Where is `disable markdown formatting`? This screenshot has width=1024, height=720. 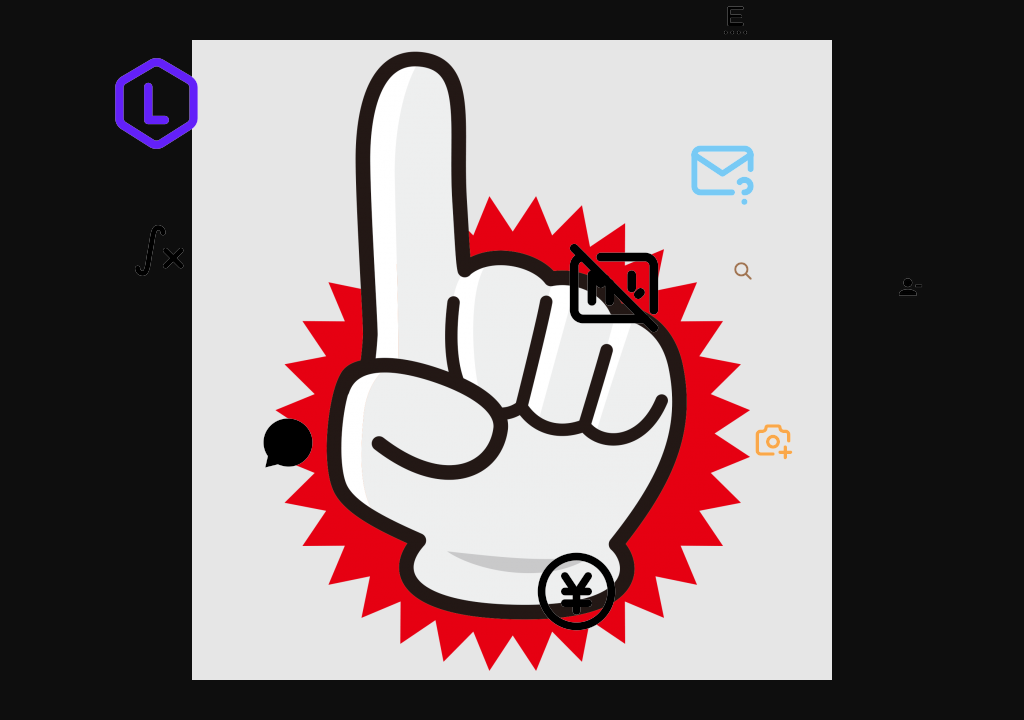 disable markdown formatting is located at coordinates (614, 288).